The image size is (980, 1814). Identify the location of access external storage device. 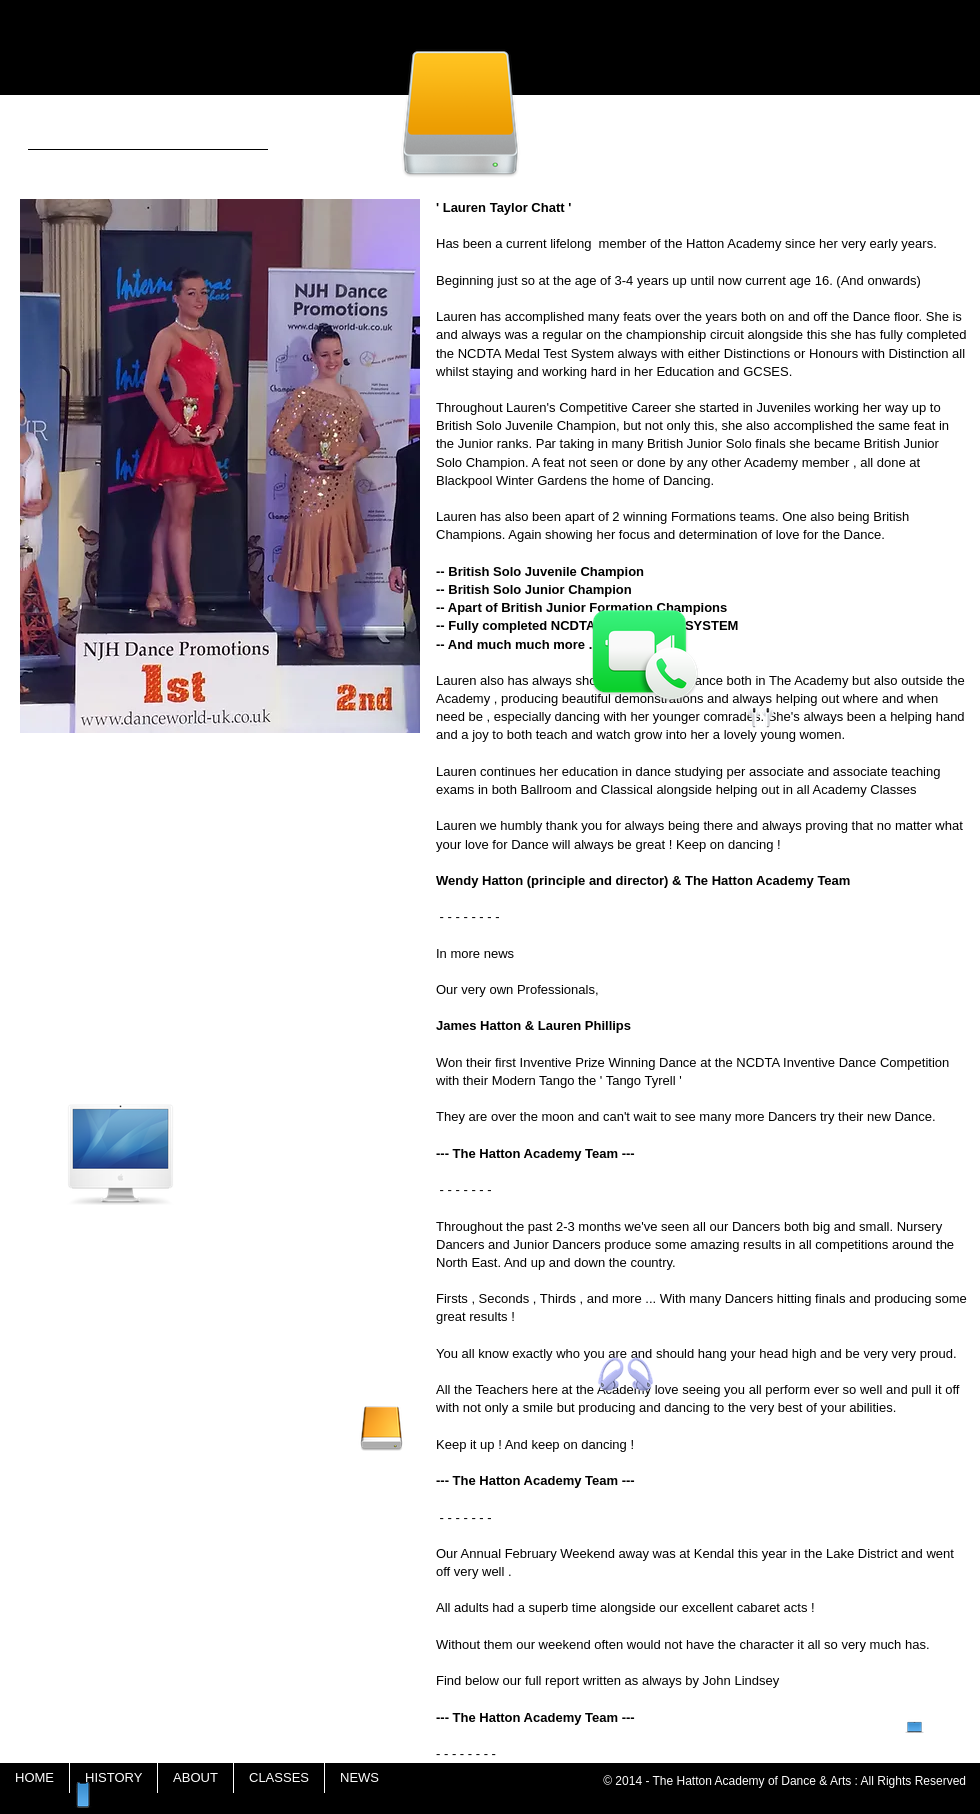
(381, 1428).